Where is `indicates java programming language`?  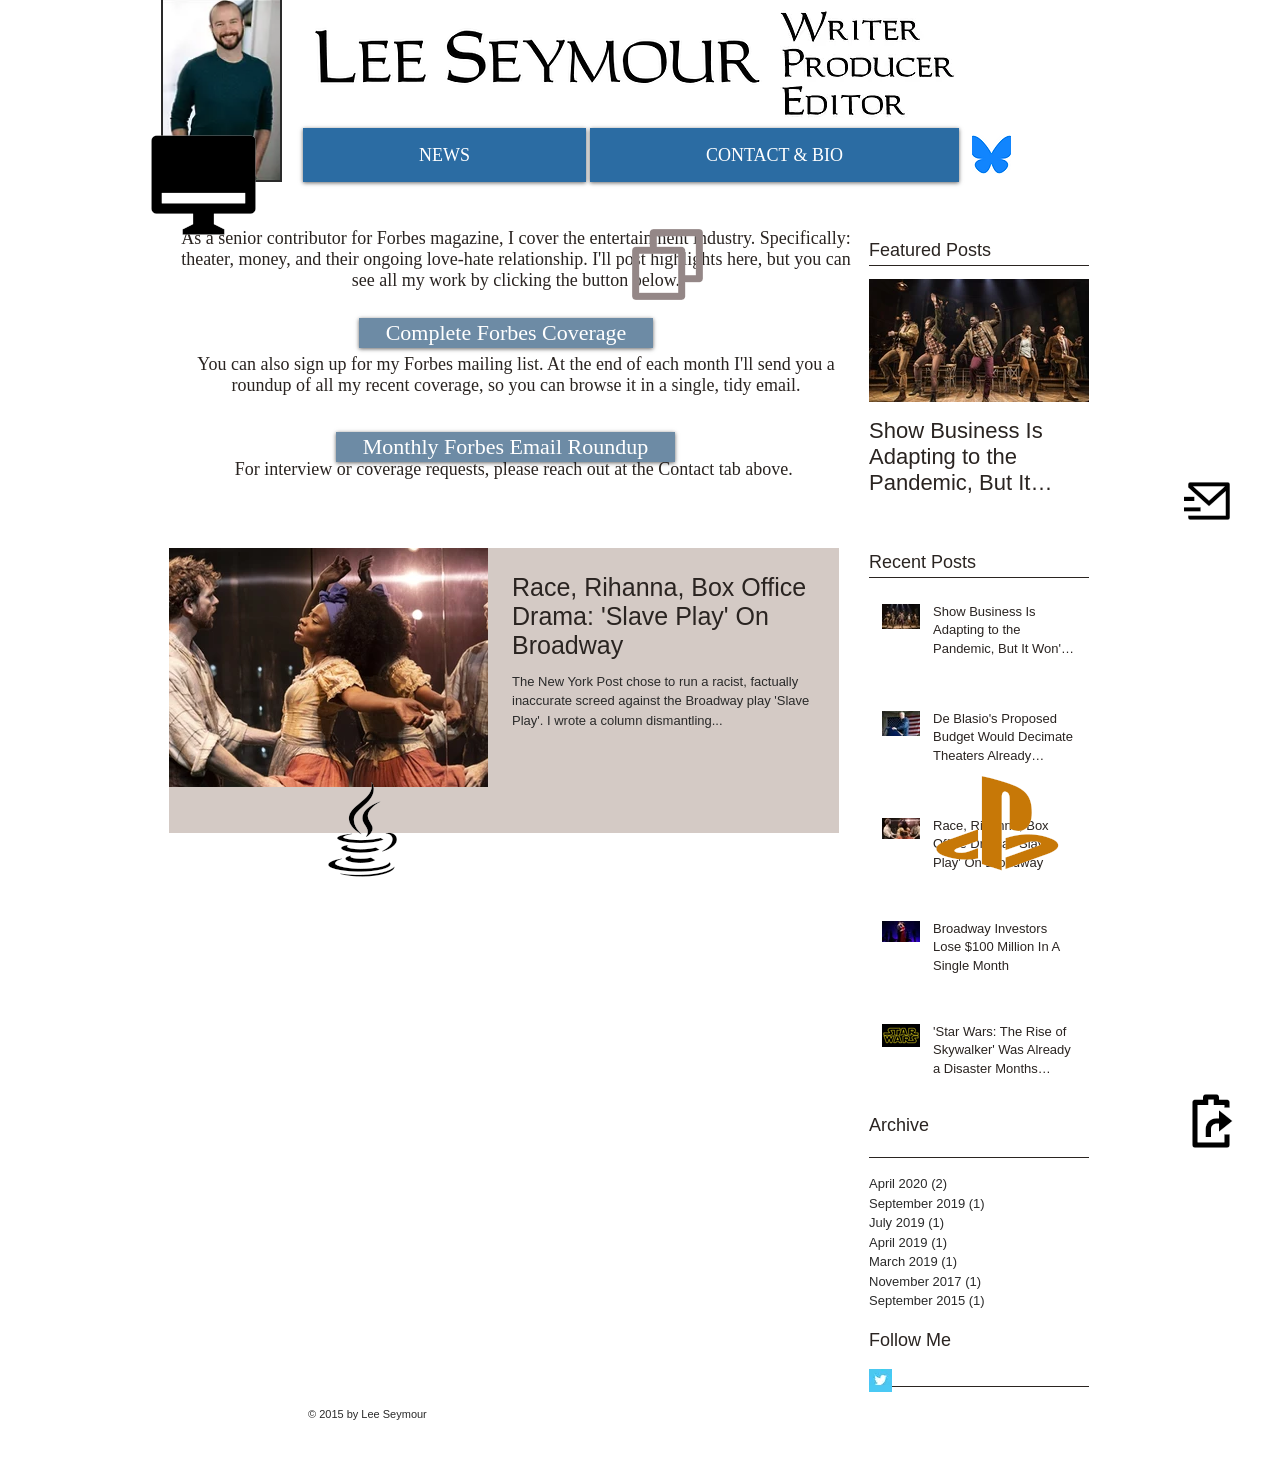 indicates java programming language is located at coordinates (364, 833).